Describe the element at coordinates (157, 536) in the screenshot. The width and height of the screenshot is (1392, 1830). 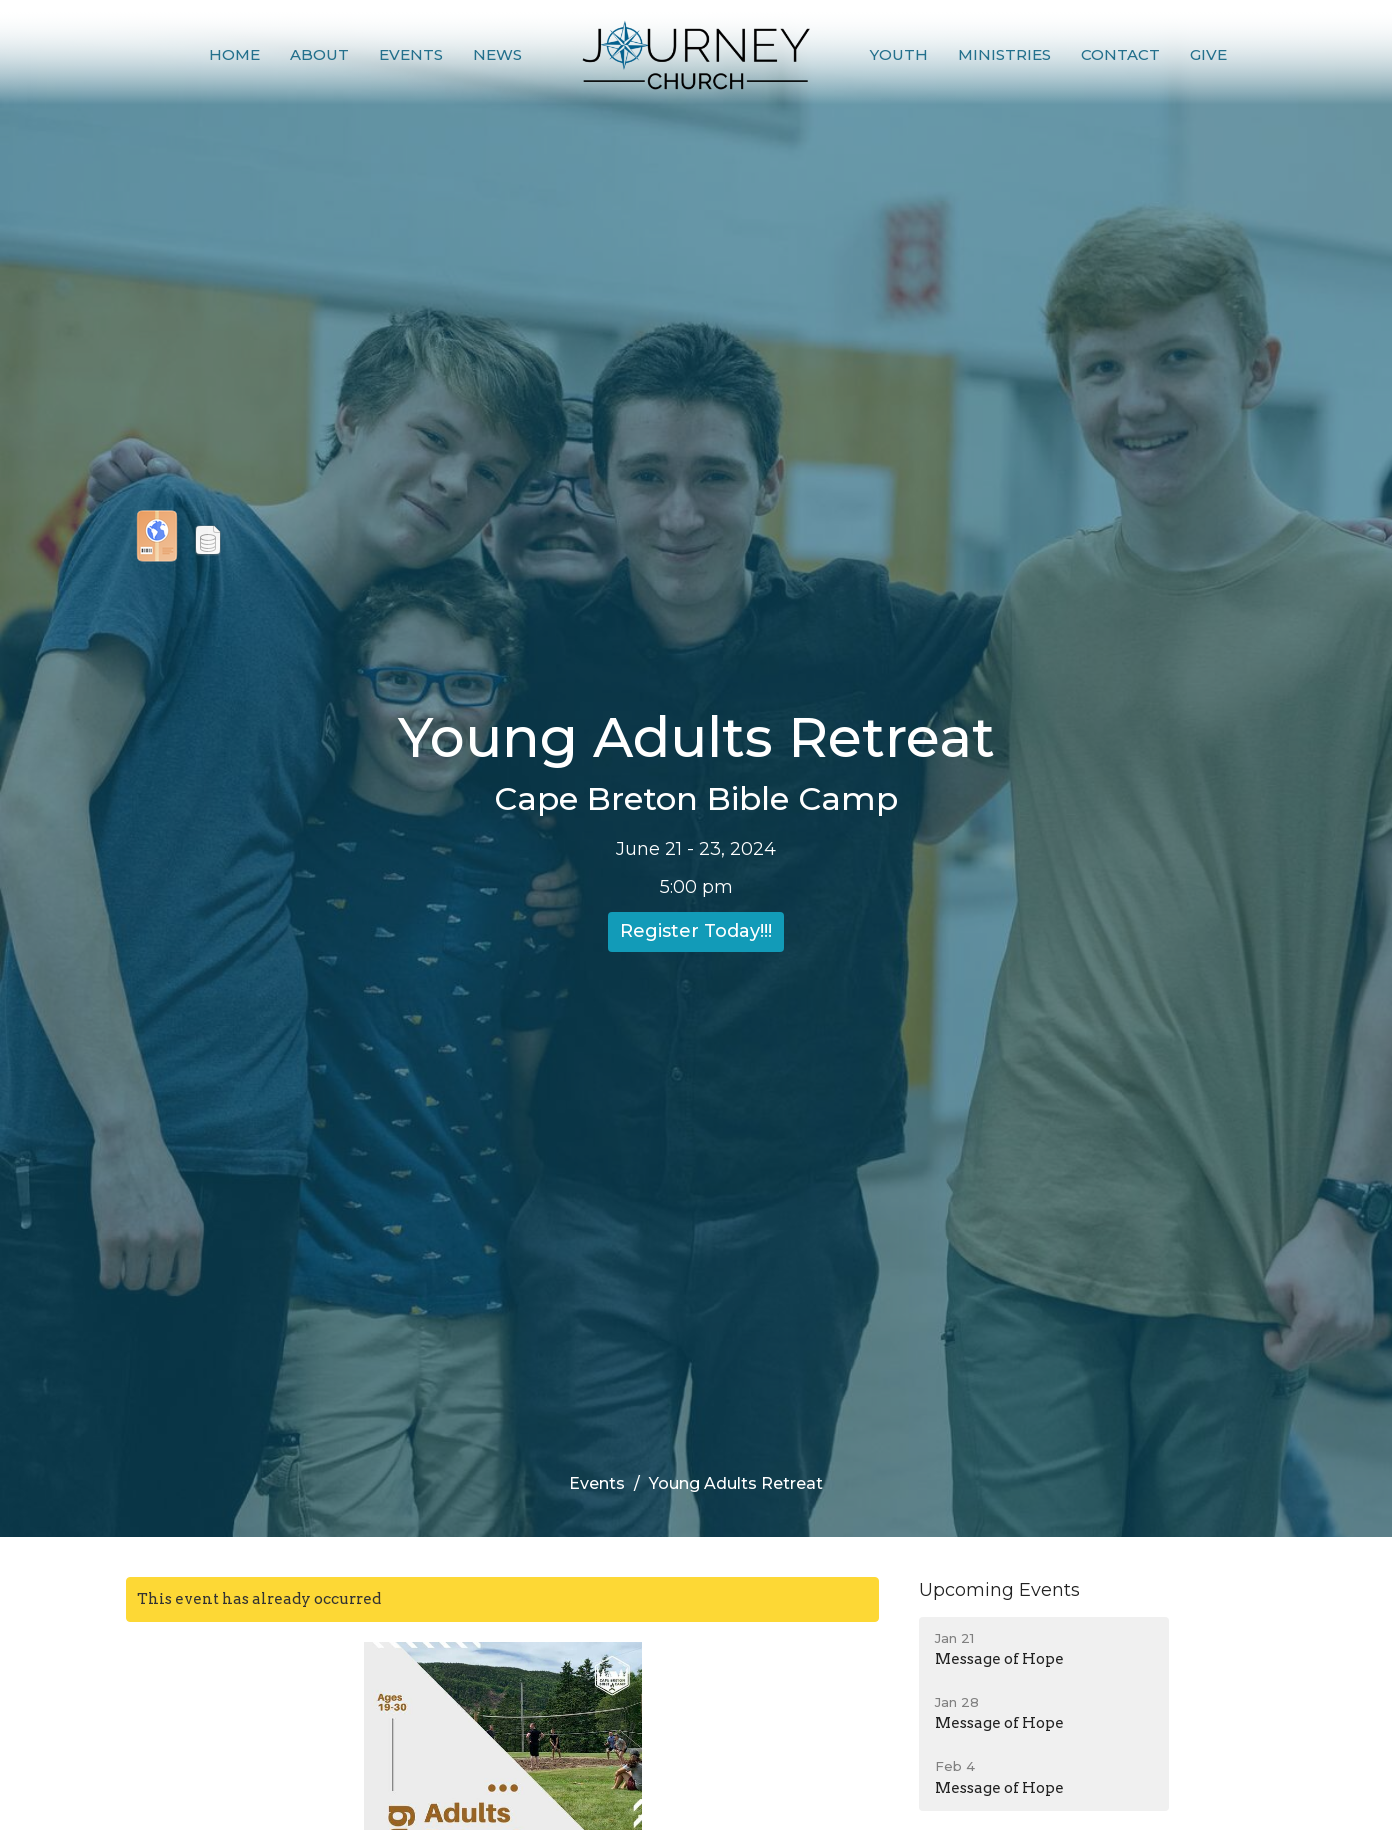
I see `indicates package cache is being updated` at that location.